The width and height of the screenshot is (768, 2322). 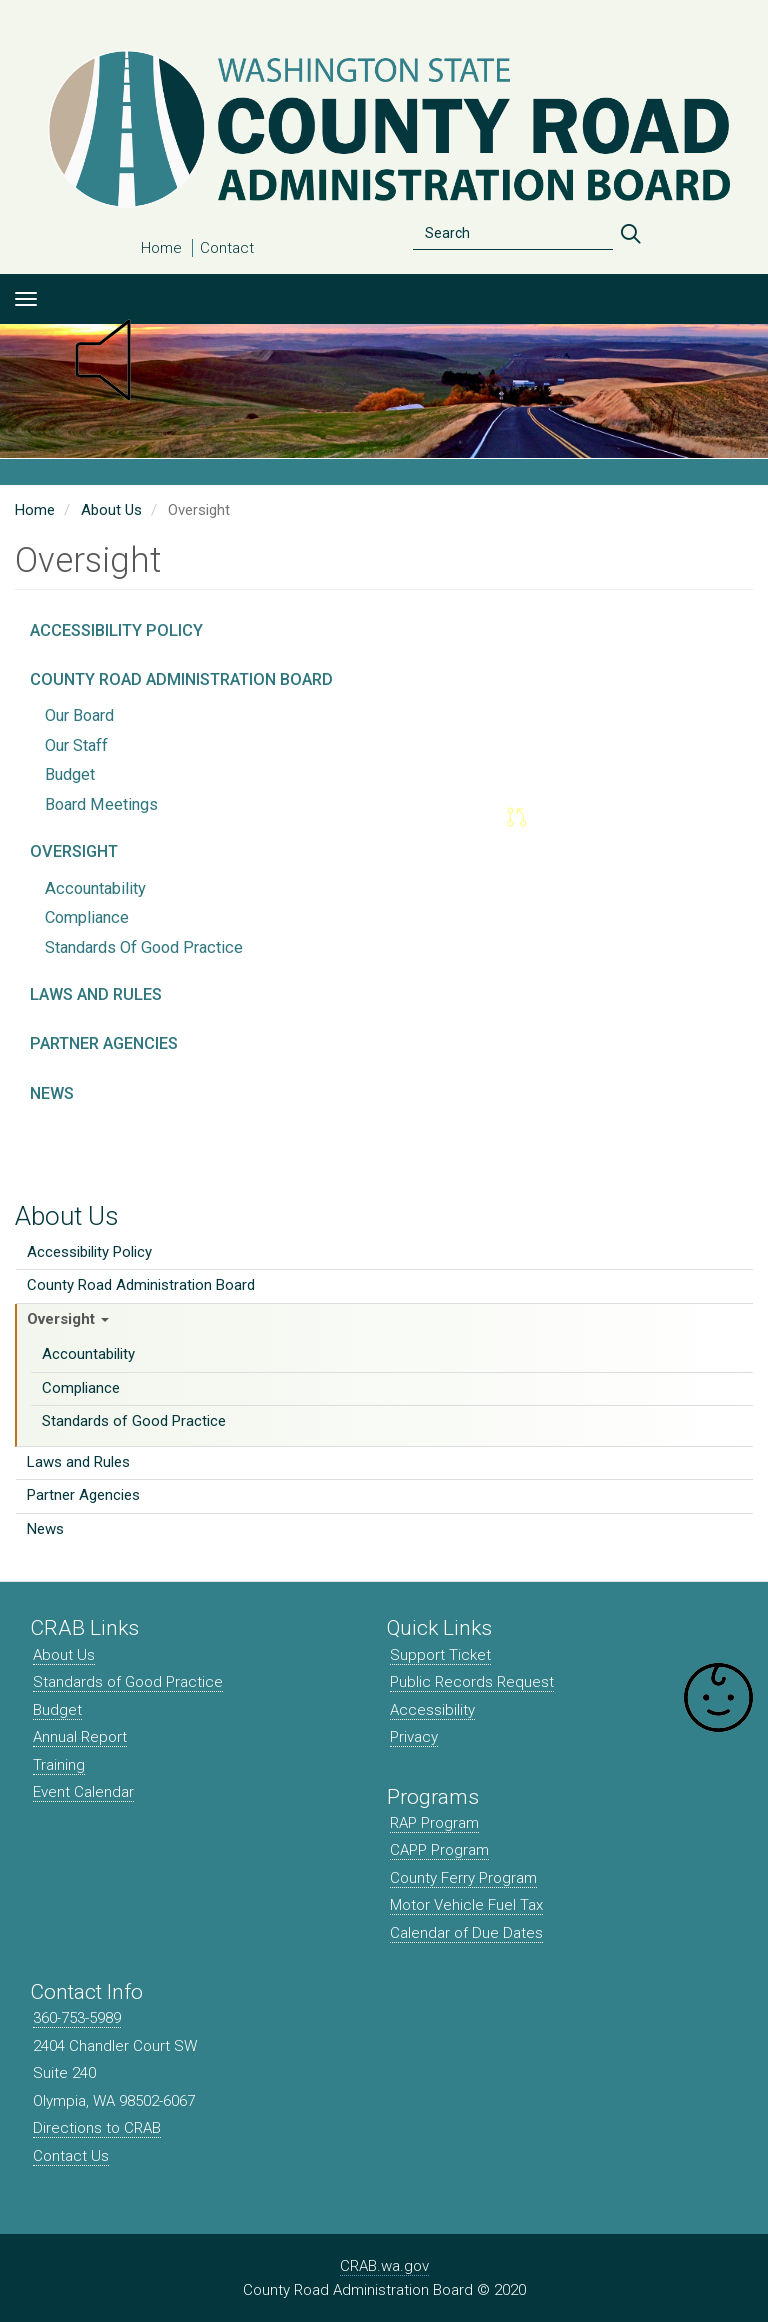 What do you see at coordinates (516, 817) in the screenshot?
I see `create a new pull request` at bounding box center [516, 817].